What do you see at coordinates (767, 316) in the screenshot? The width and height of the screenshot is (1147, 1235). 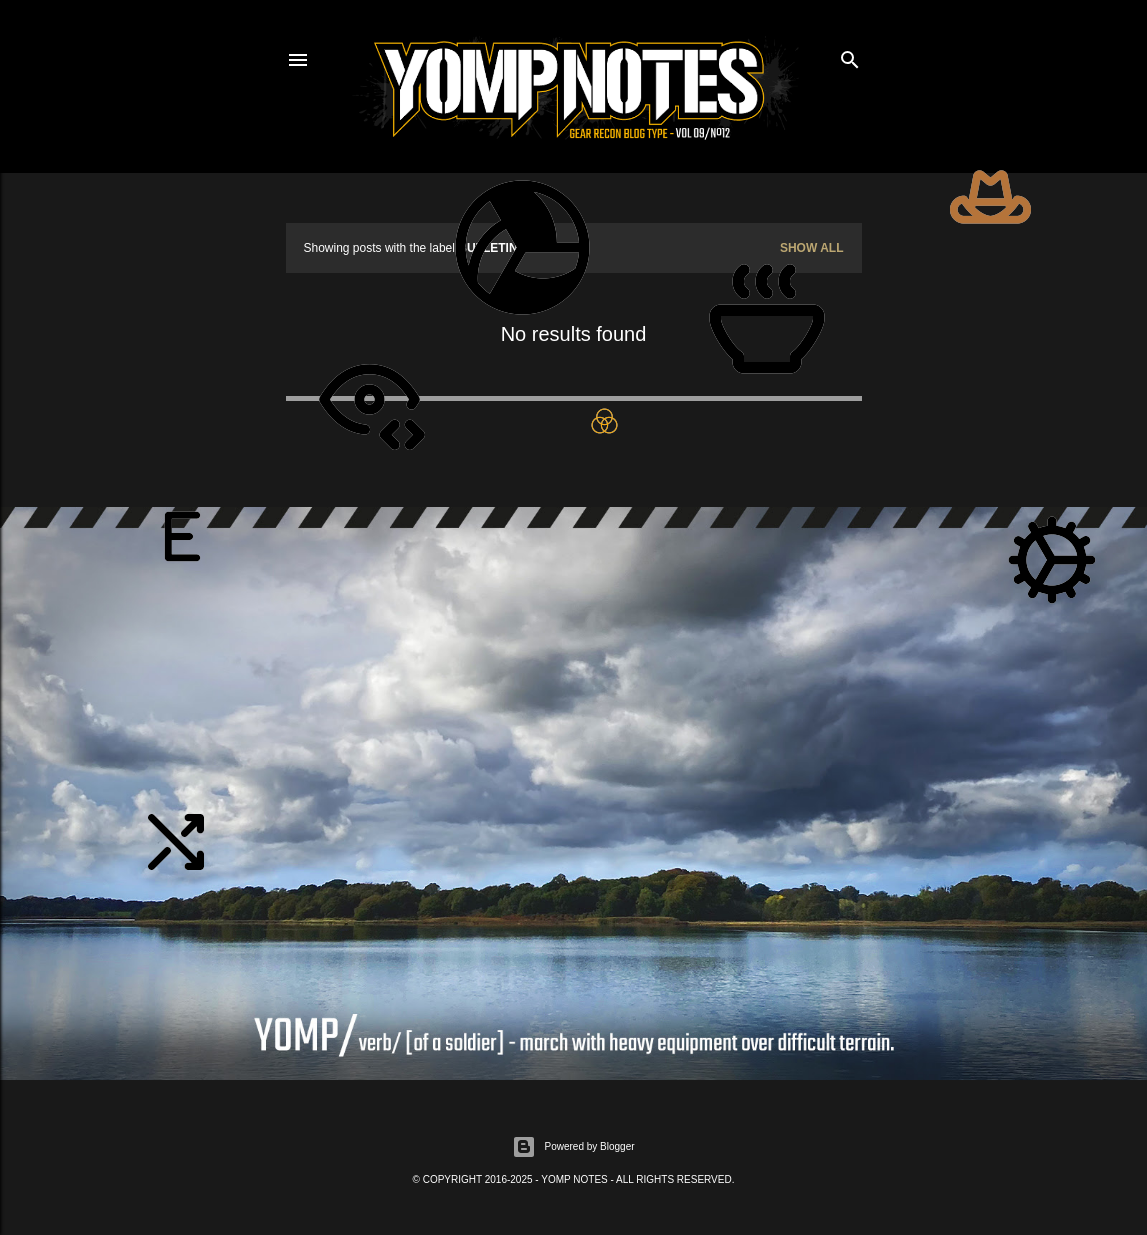 I see `browse soup or hot food options` at bounding box center [767, 316].